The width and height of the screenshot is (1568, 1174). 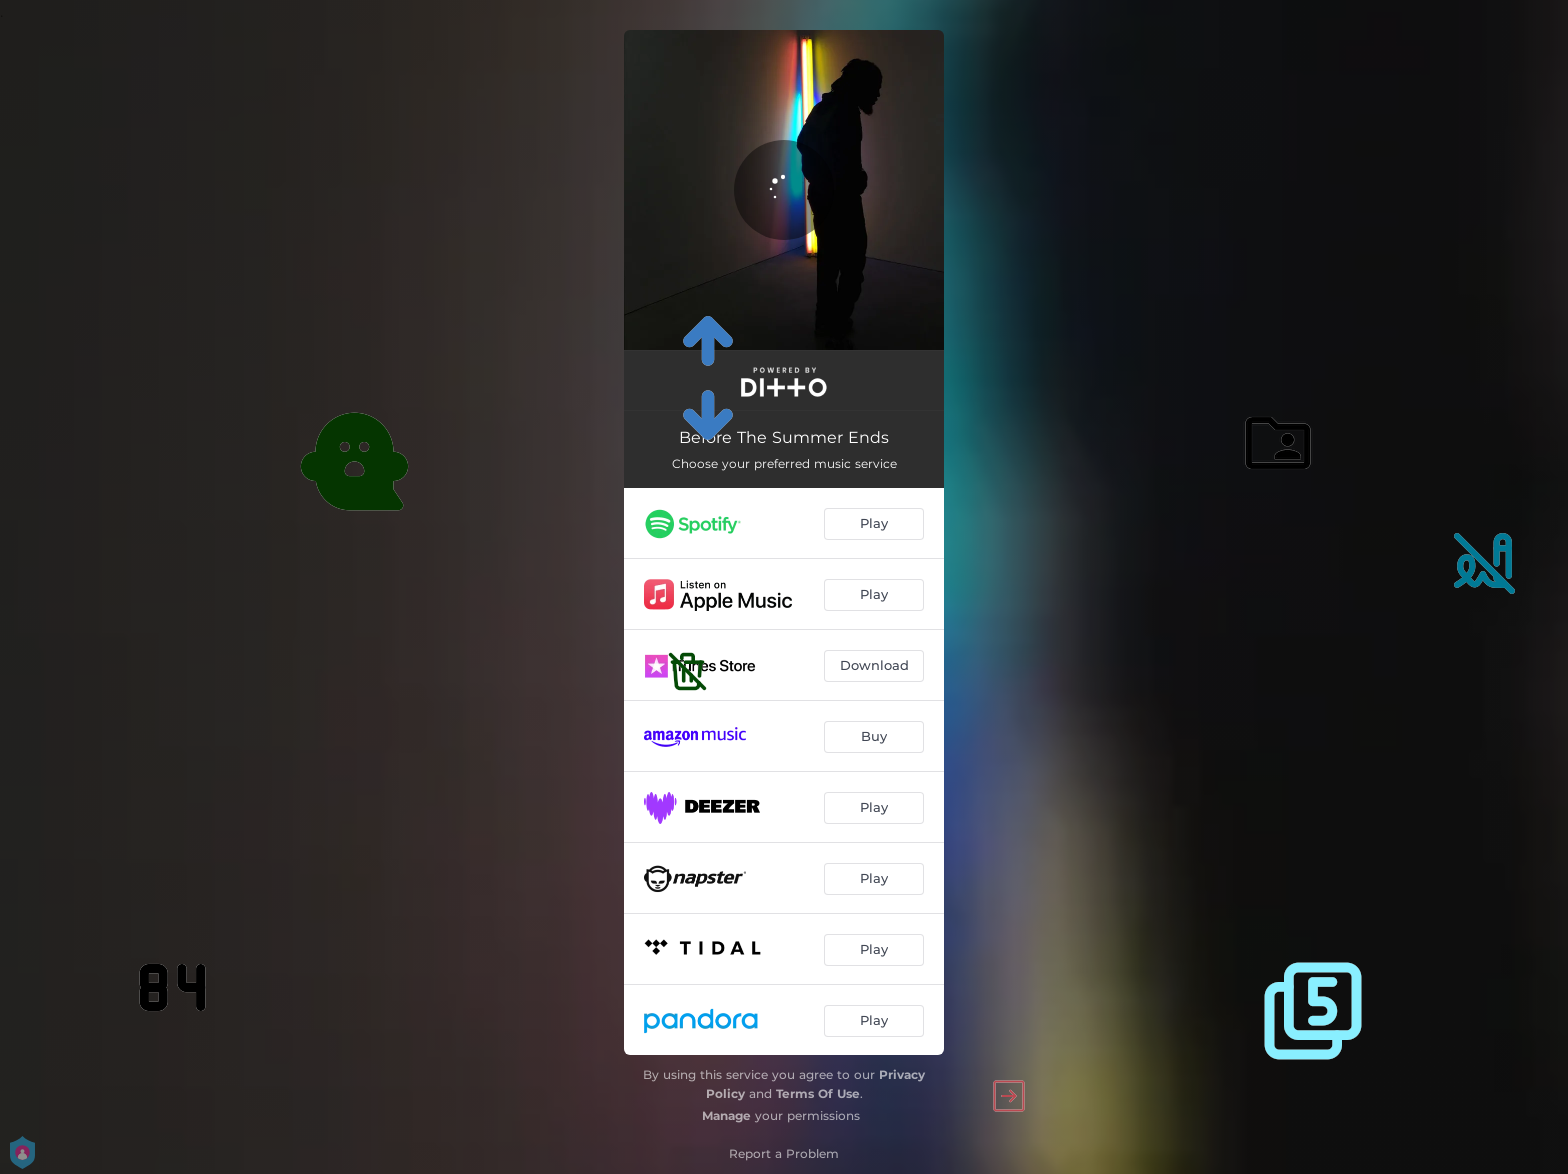 What do you see at coordinates (1313, 1011) in the screenshot?
I see `view 5 stacked items or layers` at bounding box center [1313, 1011].